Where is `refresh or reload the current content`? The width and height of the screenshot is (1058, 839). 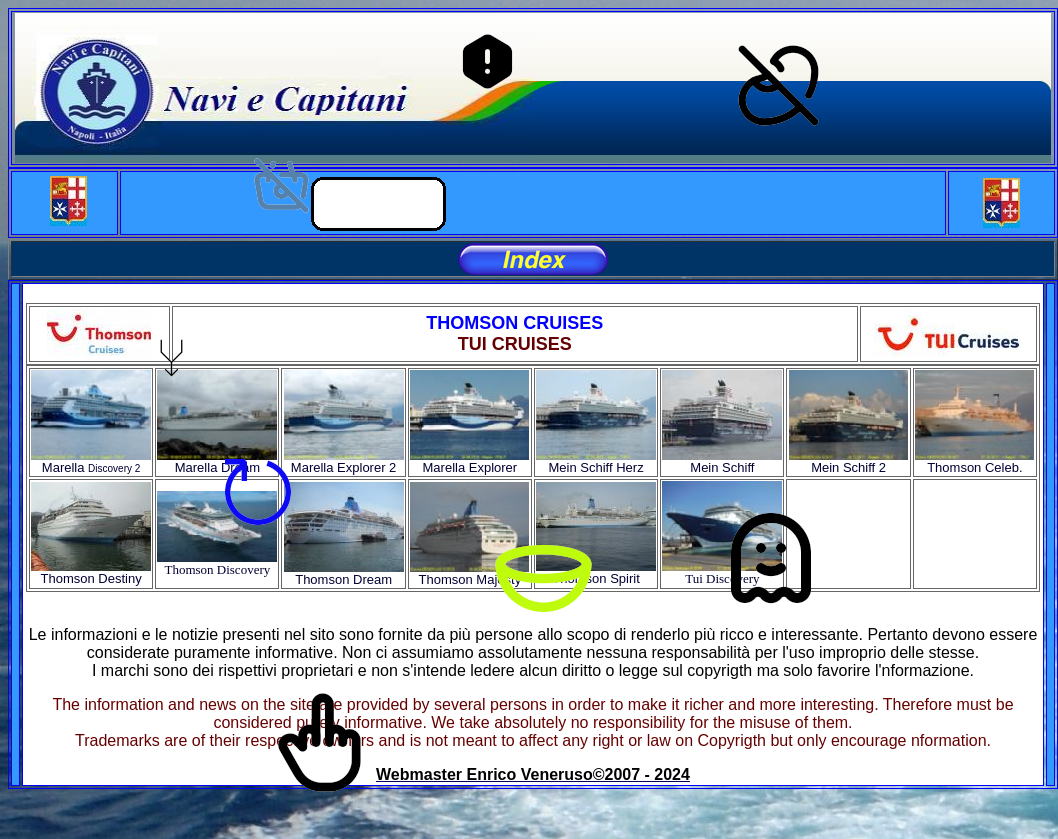 refresh or reload the current content is located at coordinates (258, 492).